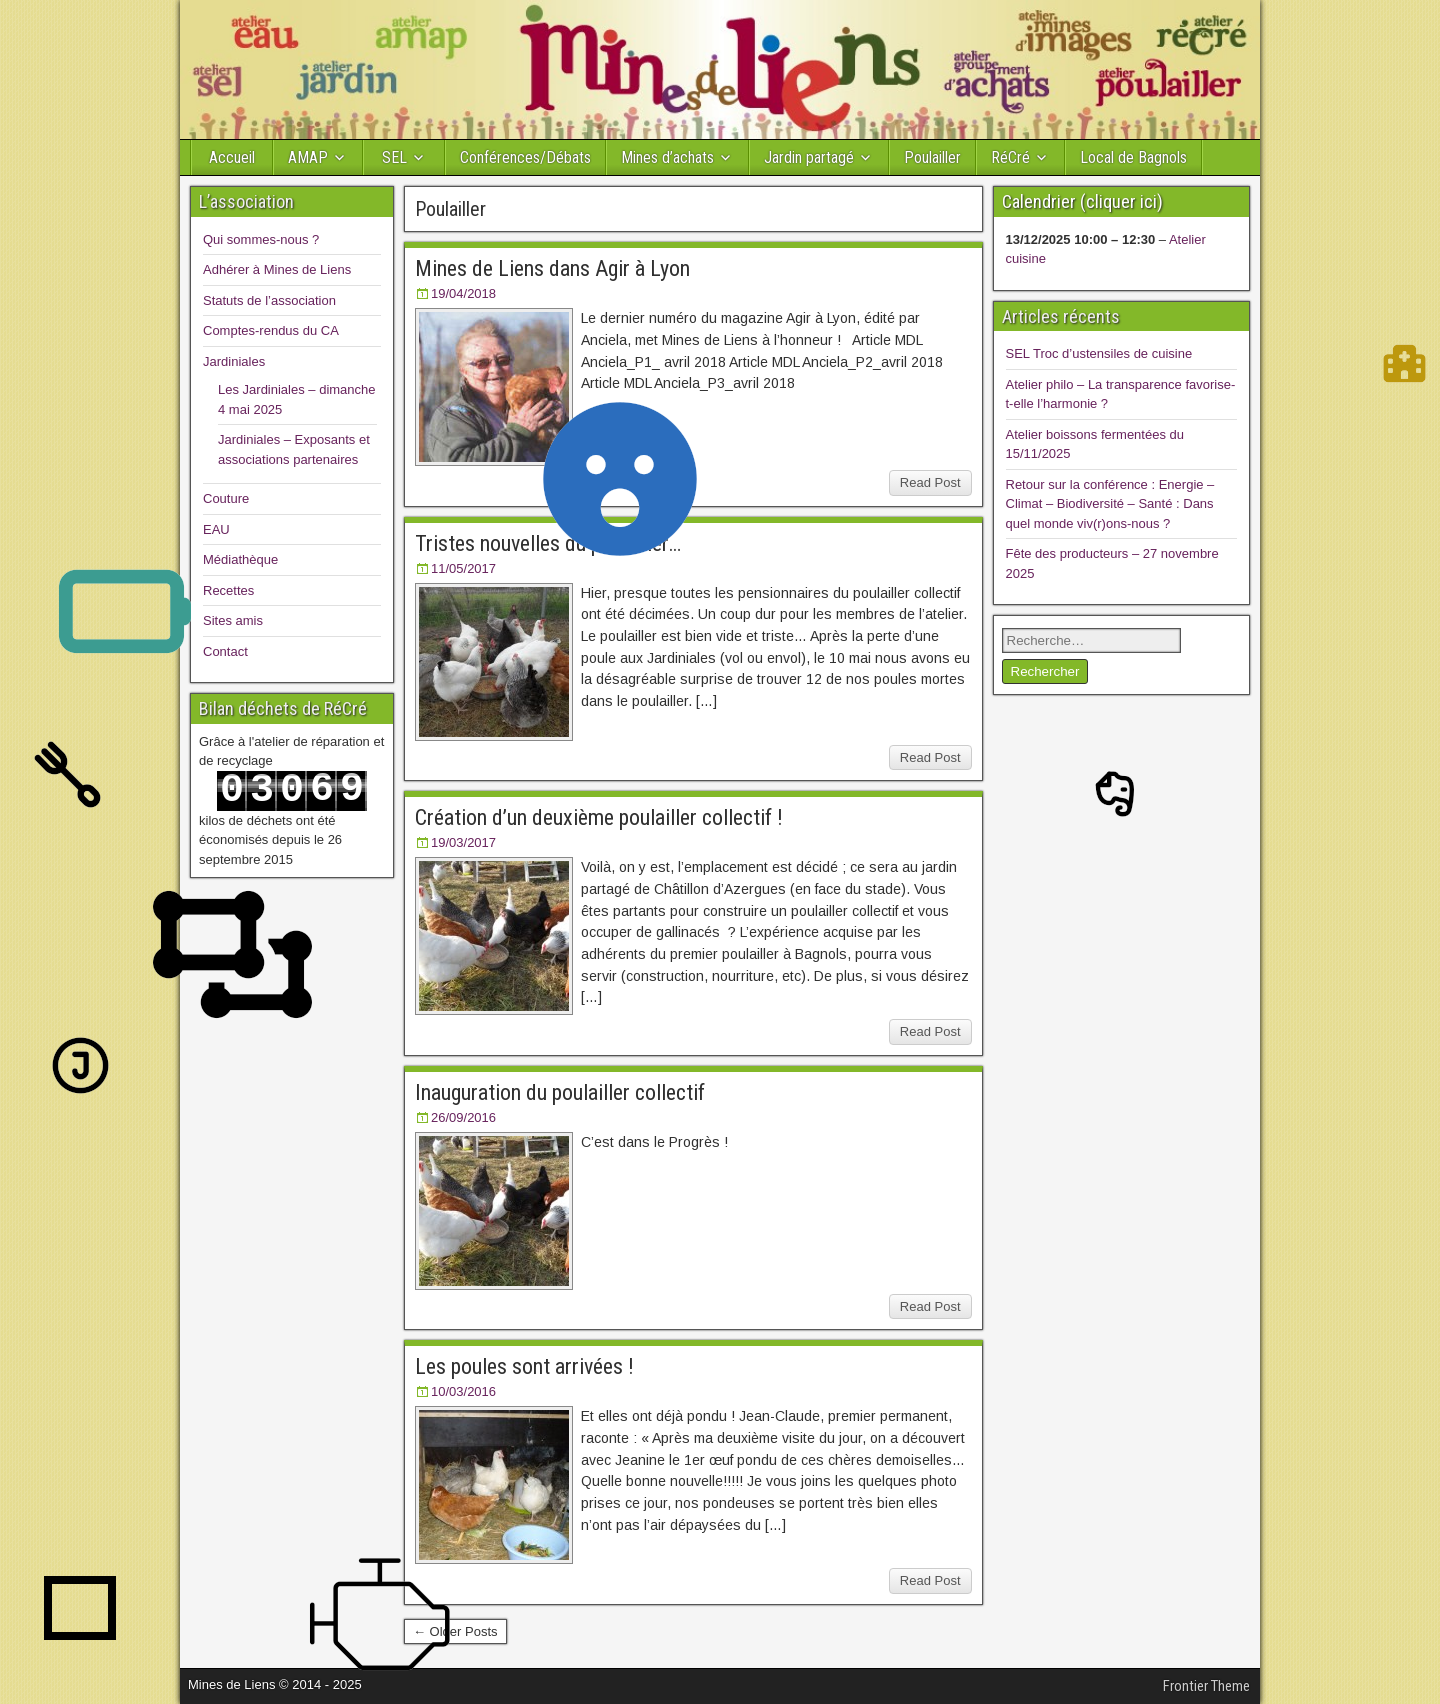 This screenshot has width=1440, height=1704. What do you see at coordinates (620, 479) in the screenshot?
I see `indicates surprising or unexpected content` at bounding box center [620, 479].